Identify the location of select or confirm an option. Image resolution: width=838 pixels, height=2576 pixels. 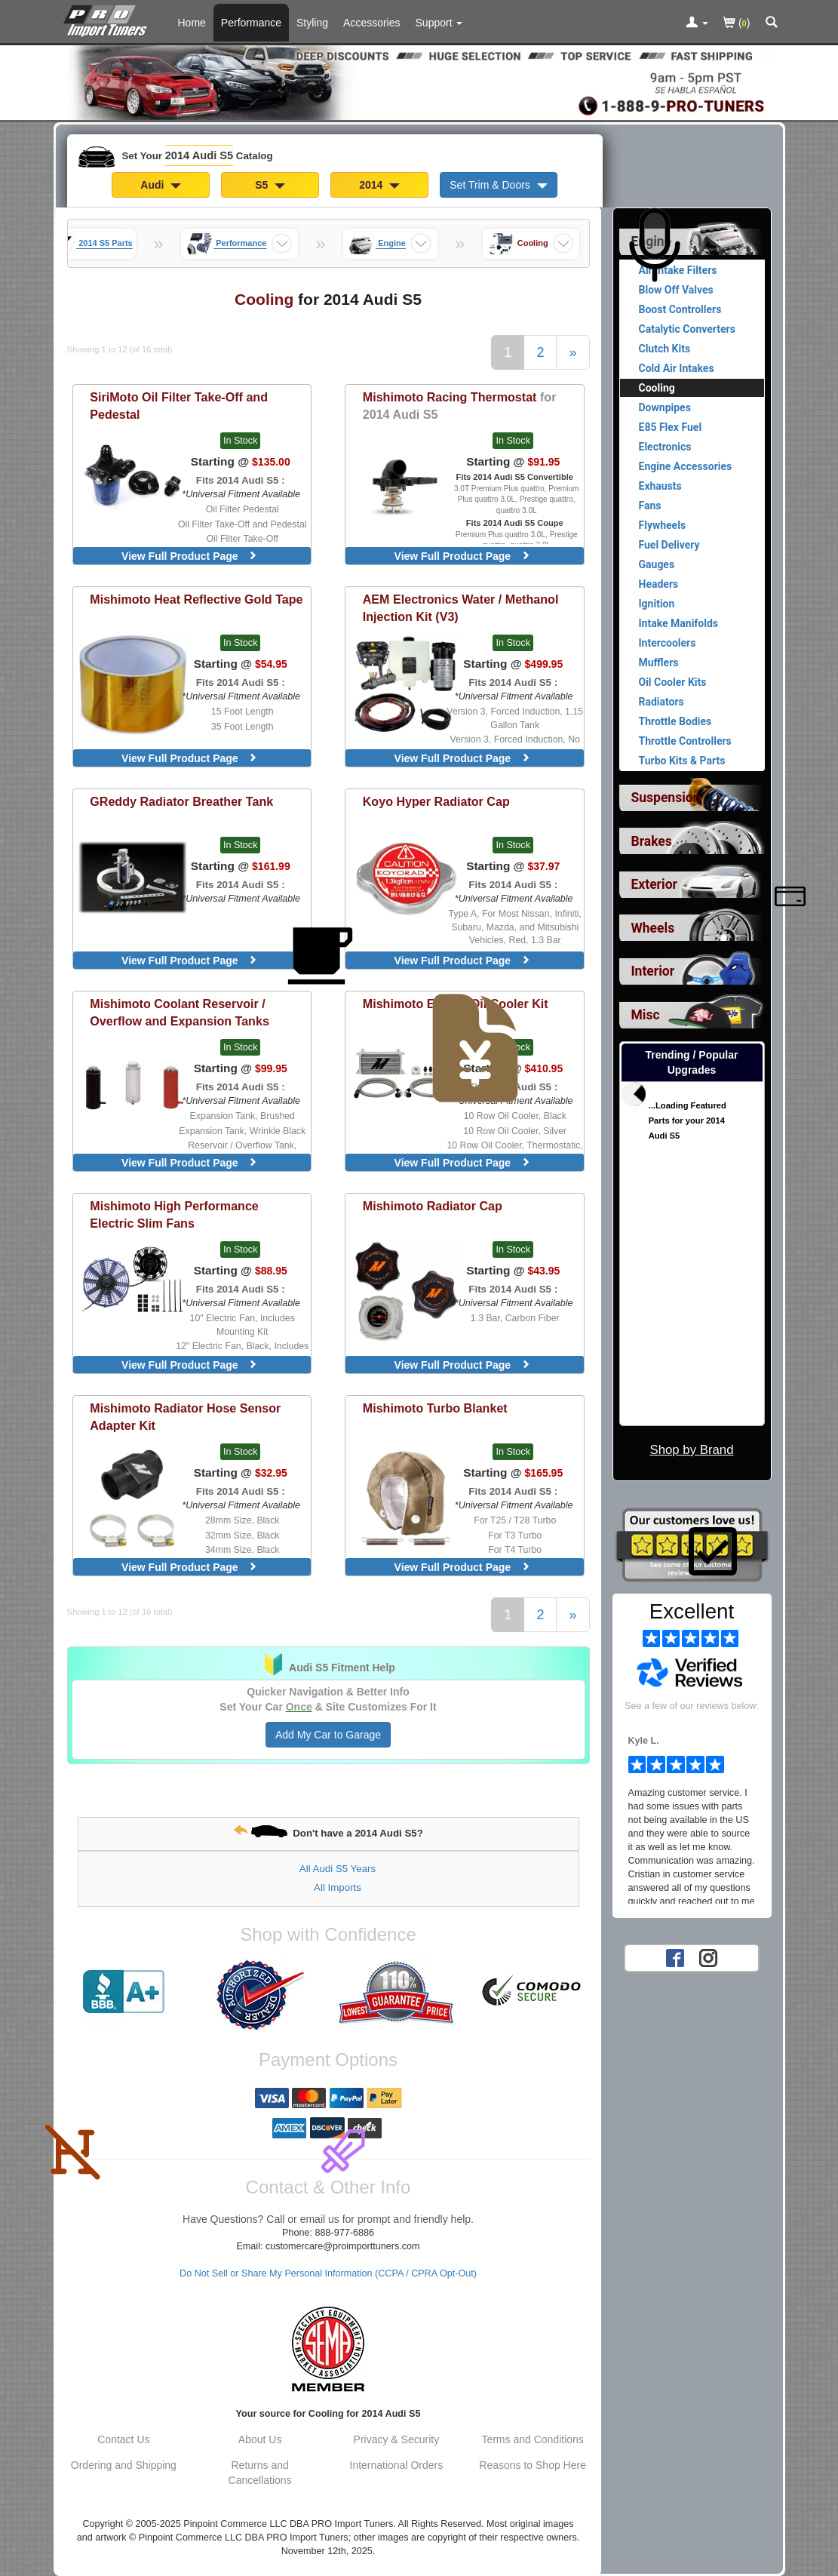
(713, 1551).